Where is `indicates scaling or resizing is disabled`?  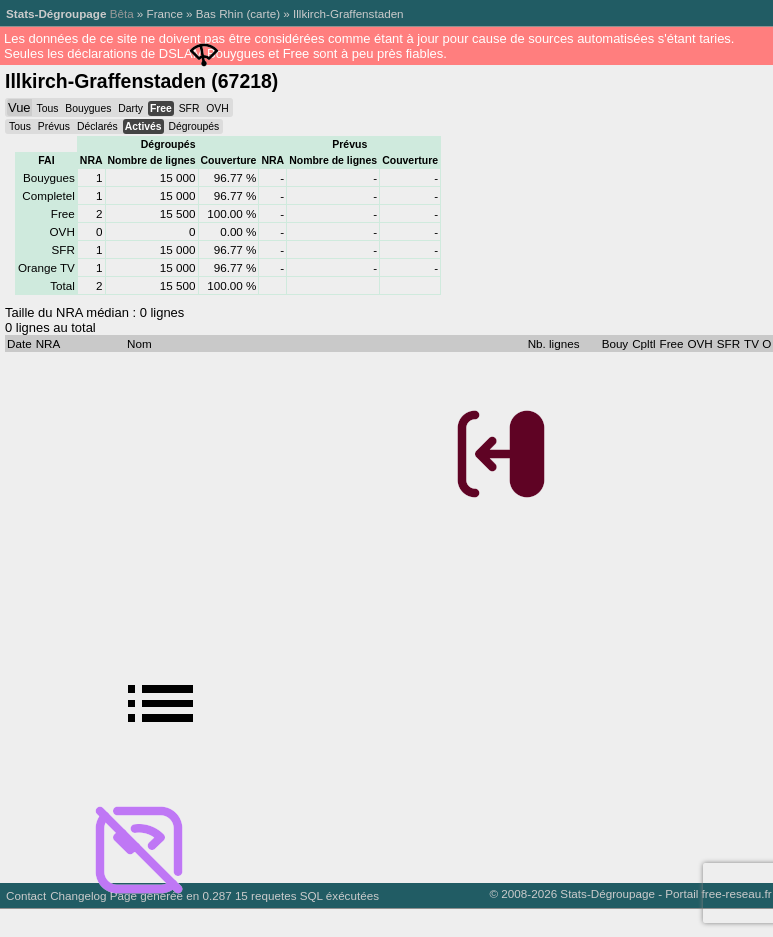 indicates scaling or resizing is disabled is located at coordinates (139, 850).